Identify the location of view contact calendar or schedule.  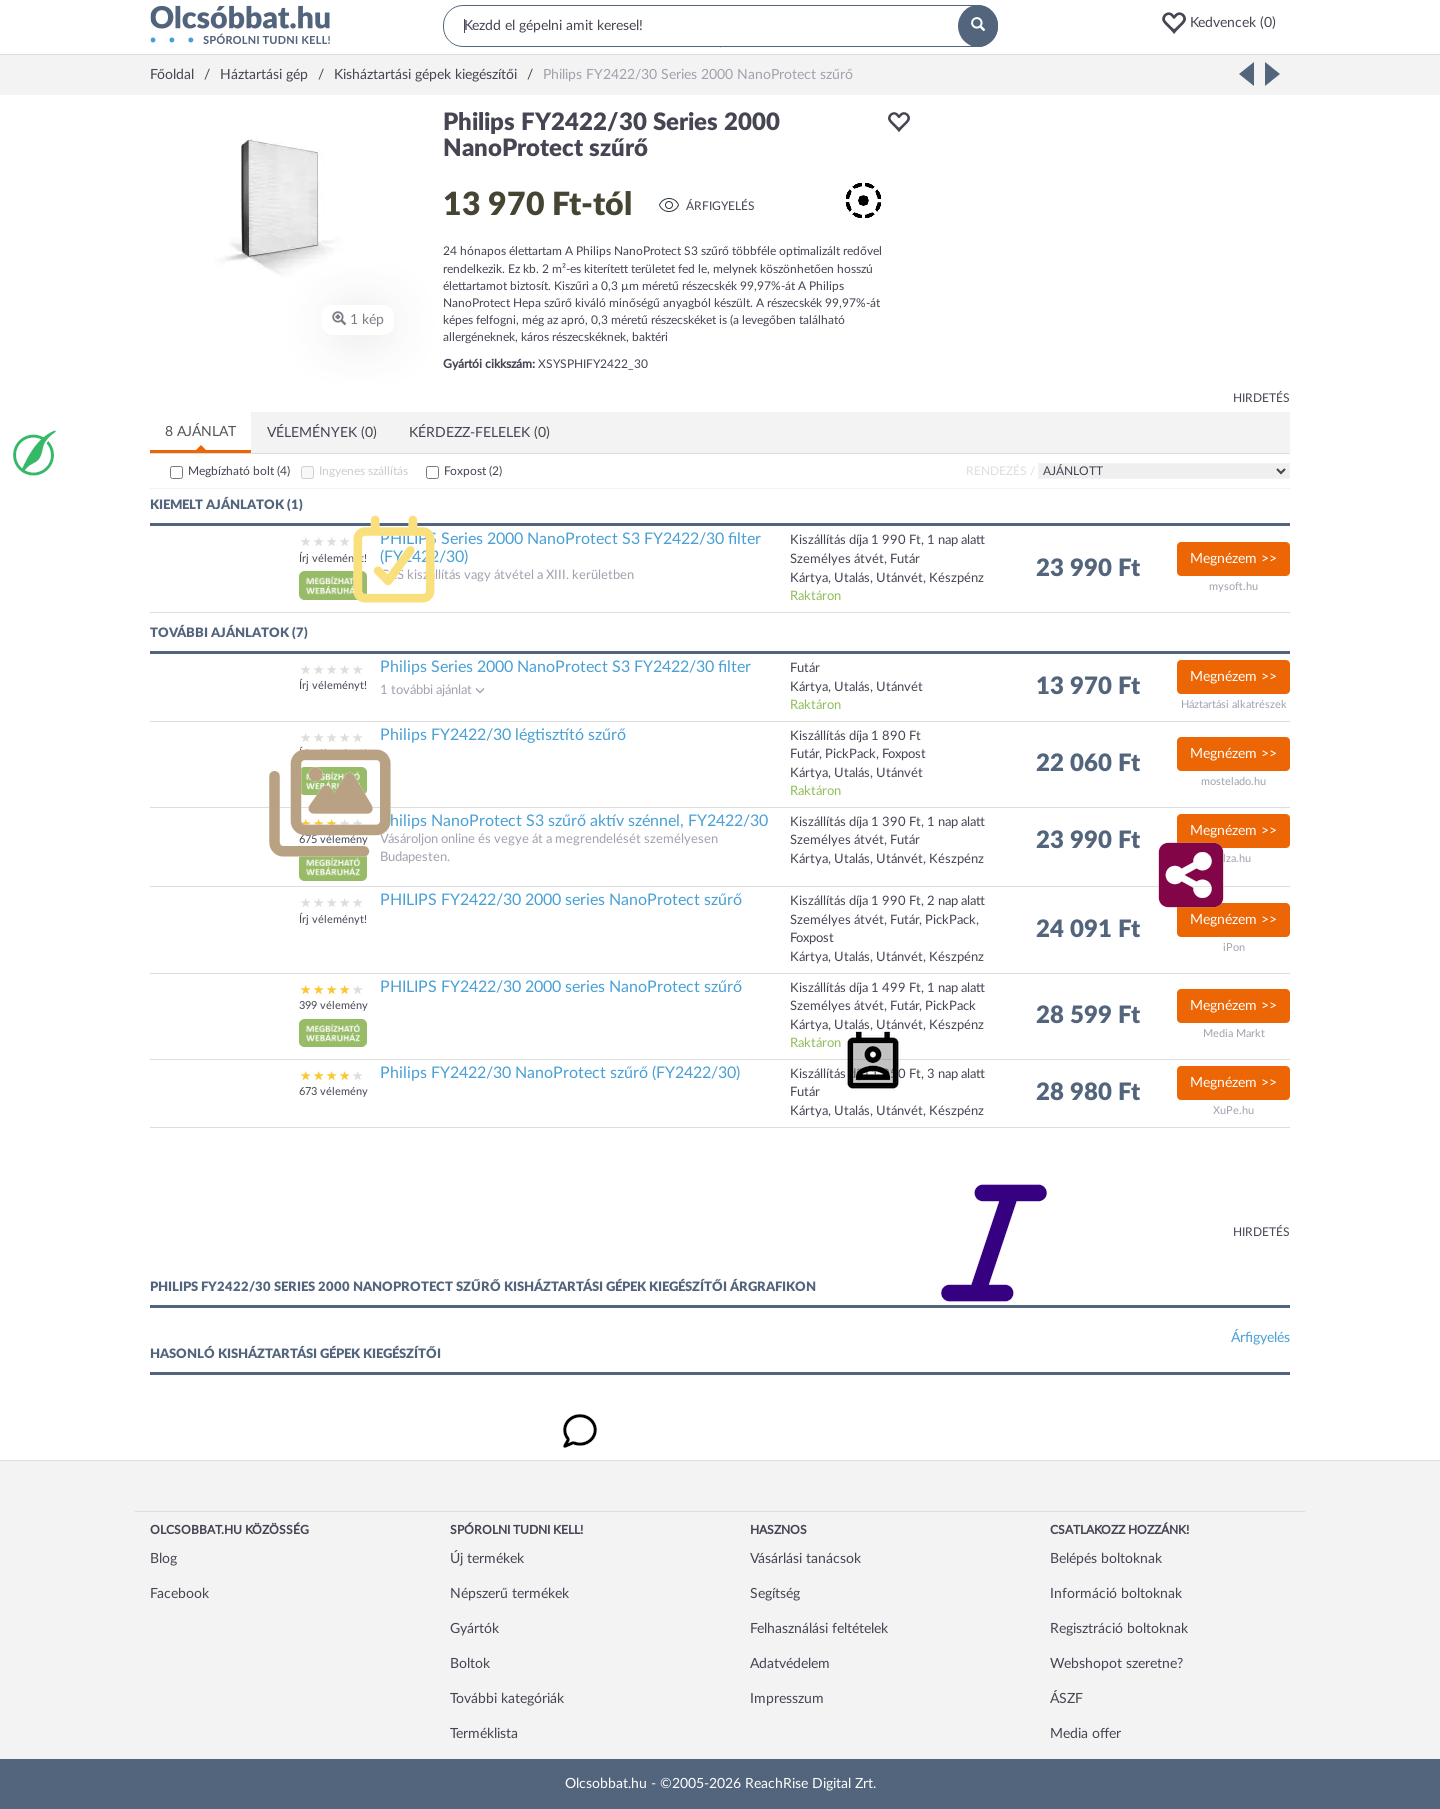
(873, 1063).